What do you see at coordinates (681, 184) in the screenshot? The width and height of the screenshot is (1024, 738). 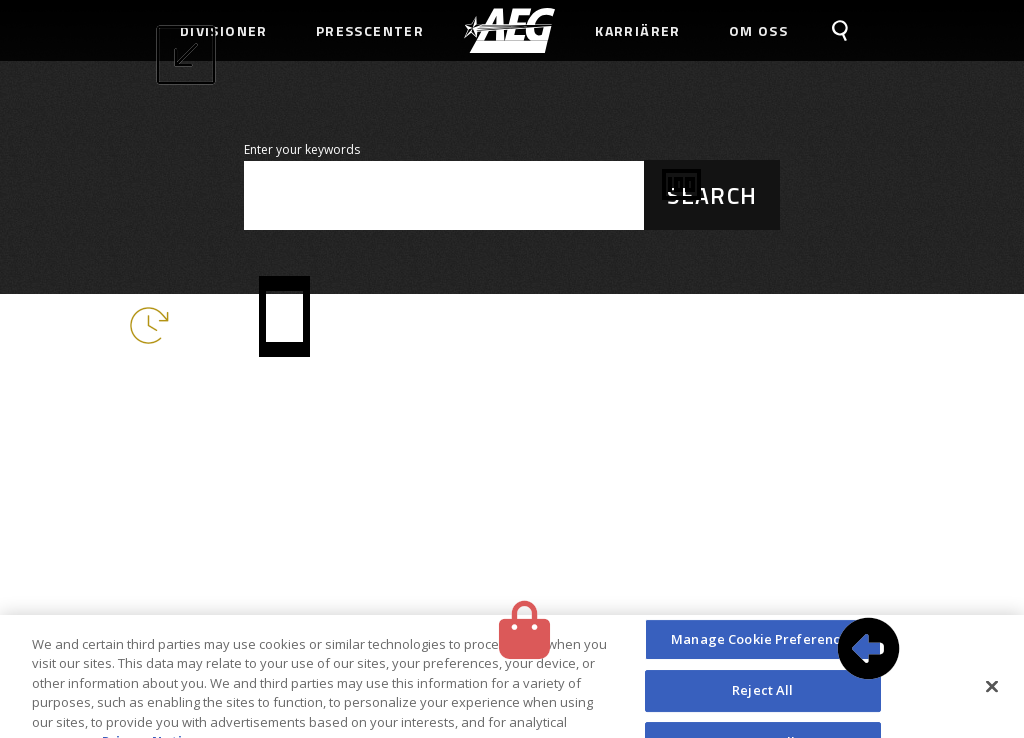 I see `view currency or money-related information` at bounding box center [681, 184].